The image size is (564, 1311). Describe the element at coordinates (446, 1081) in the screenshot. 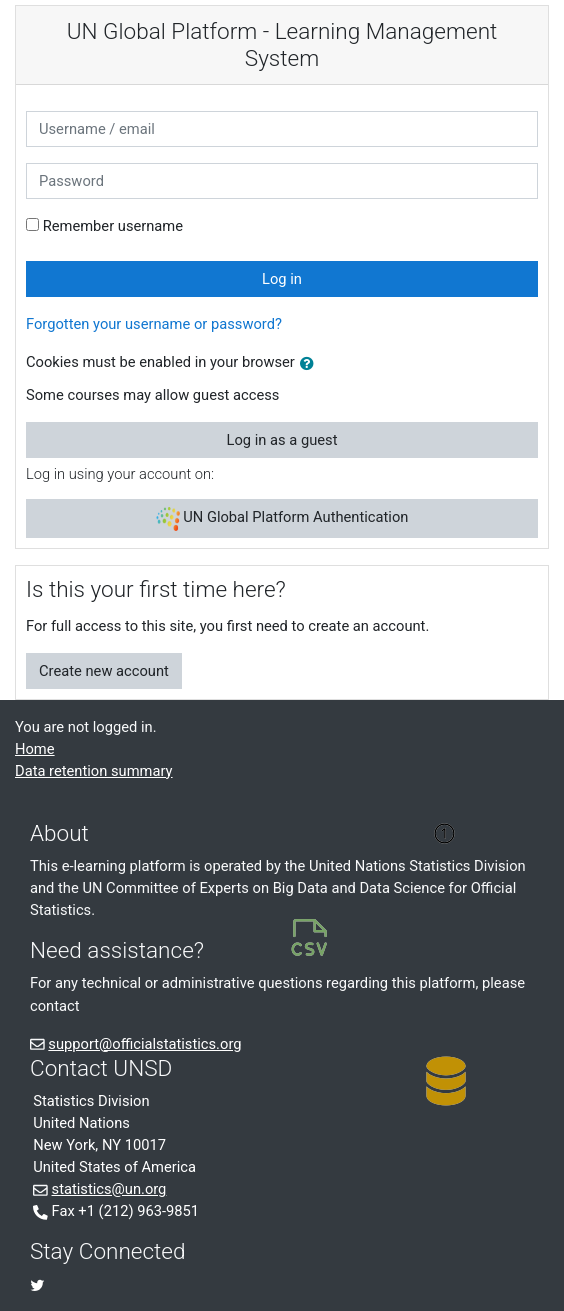

I see `access server settings or configuration` at that location.